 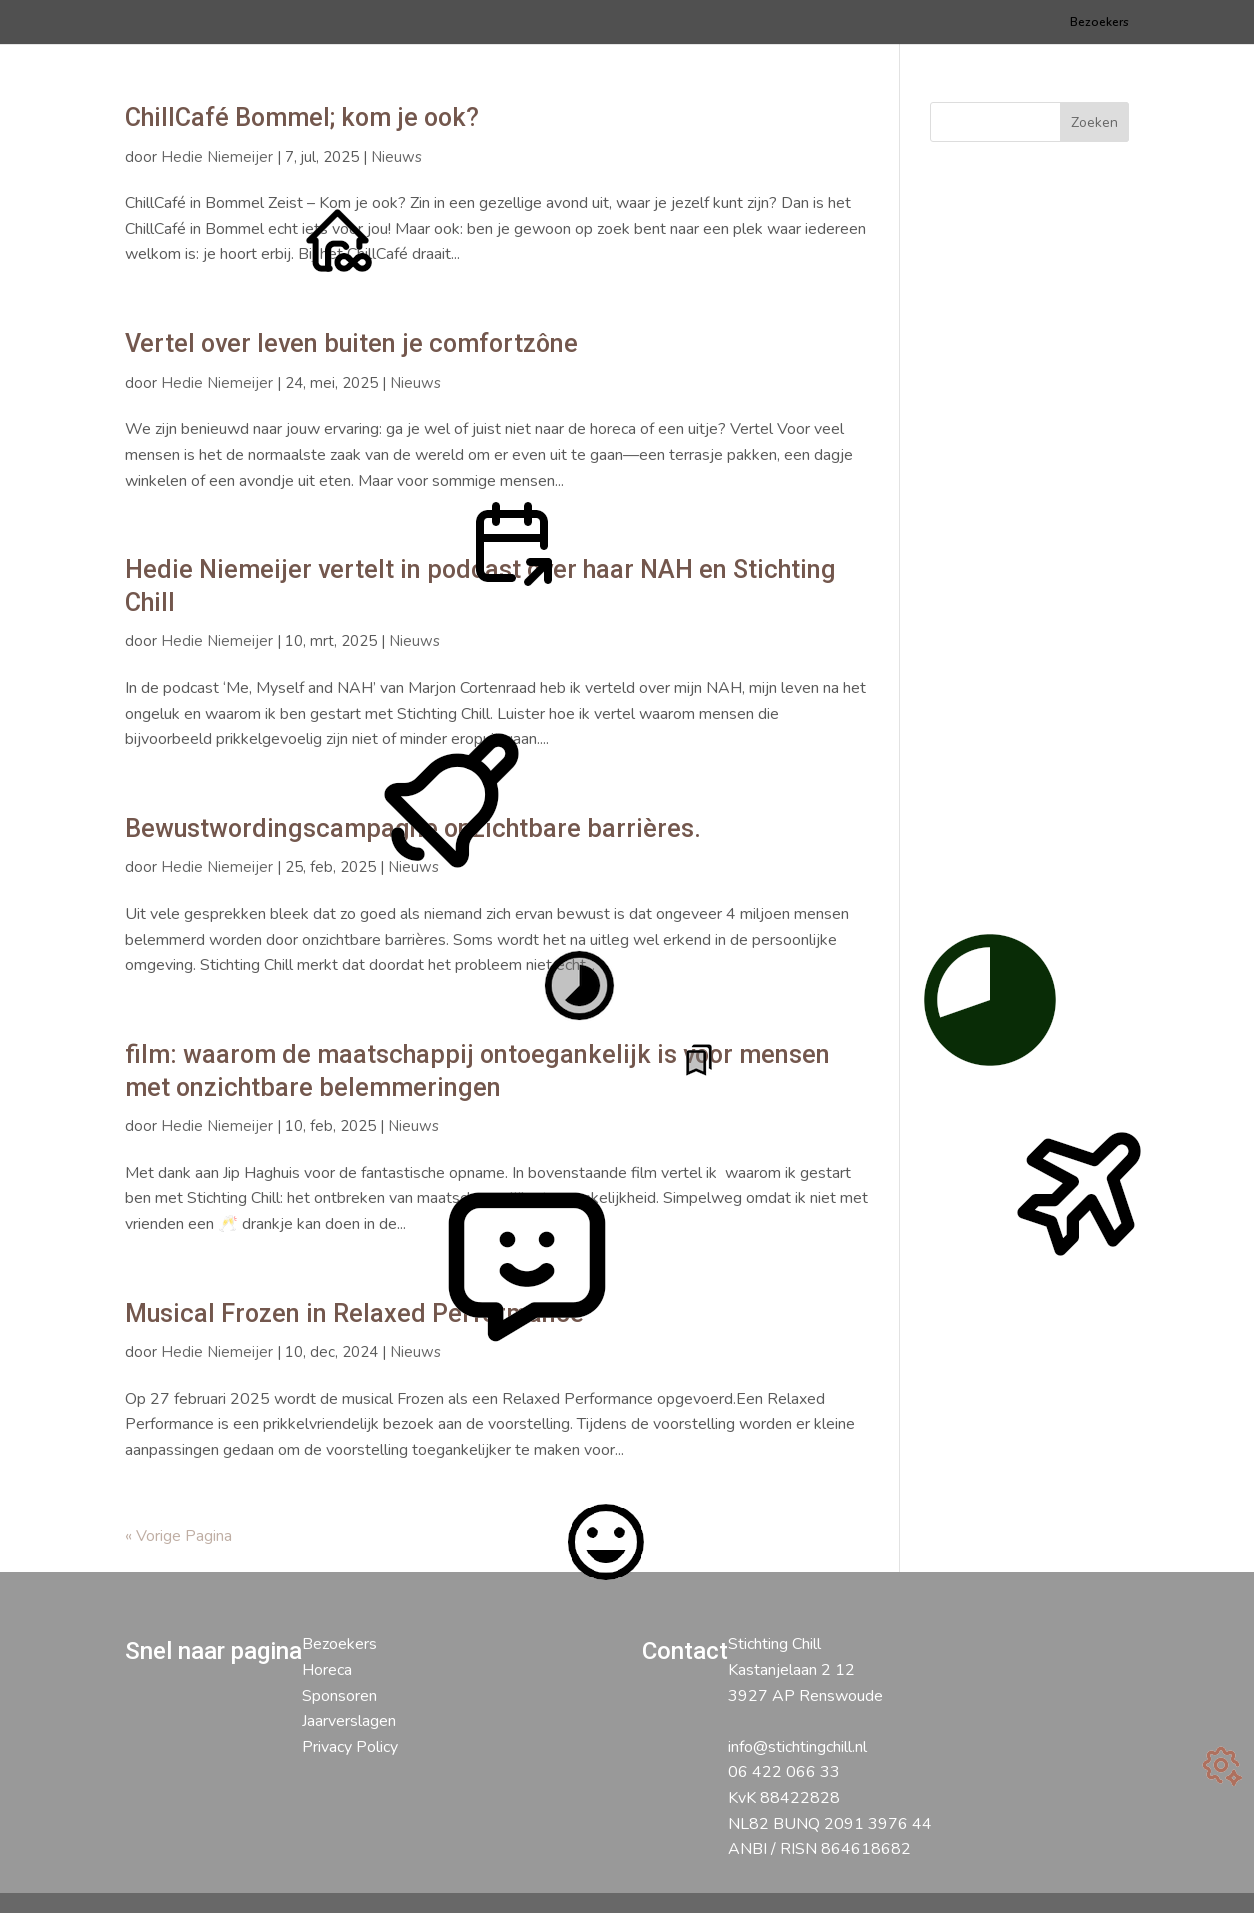 I want to click on access travel or flight booking, so click(x=1079, y=1194).